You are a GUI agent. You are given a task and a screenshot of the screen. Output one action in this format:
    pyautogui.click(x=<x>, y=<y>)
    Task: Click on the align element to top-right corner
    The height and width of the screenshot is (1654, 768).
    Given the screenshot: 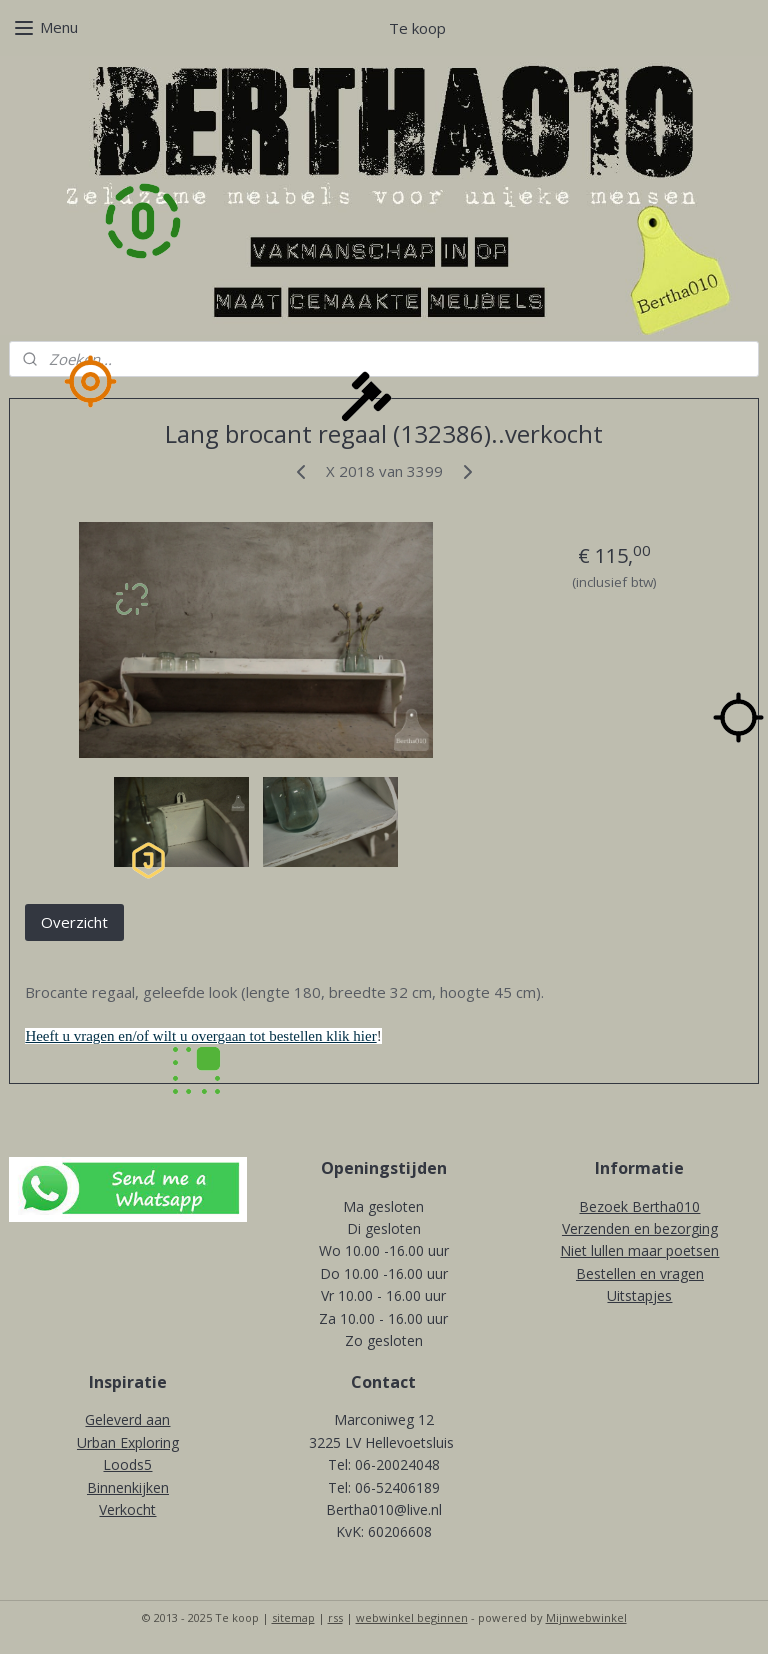 What is the action you would take?
    pyautogui.click(x=196, y=1070)
    